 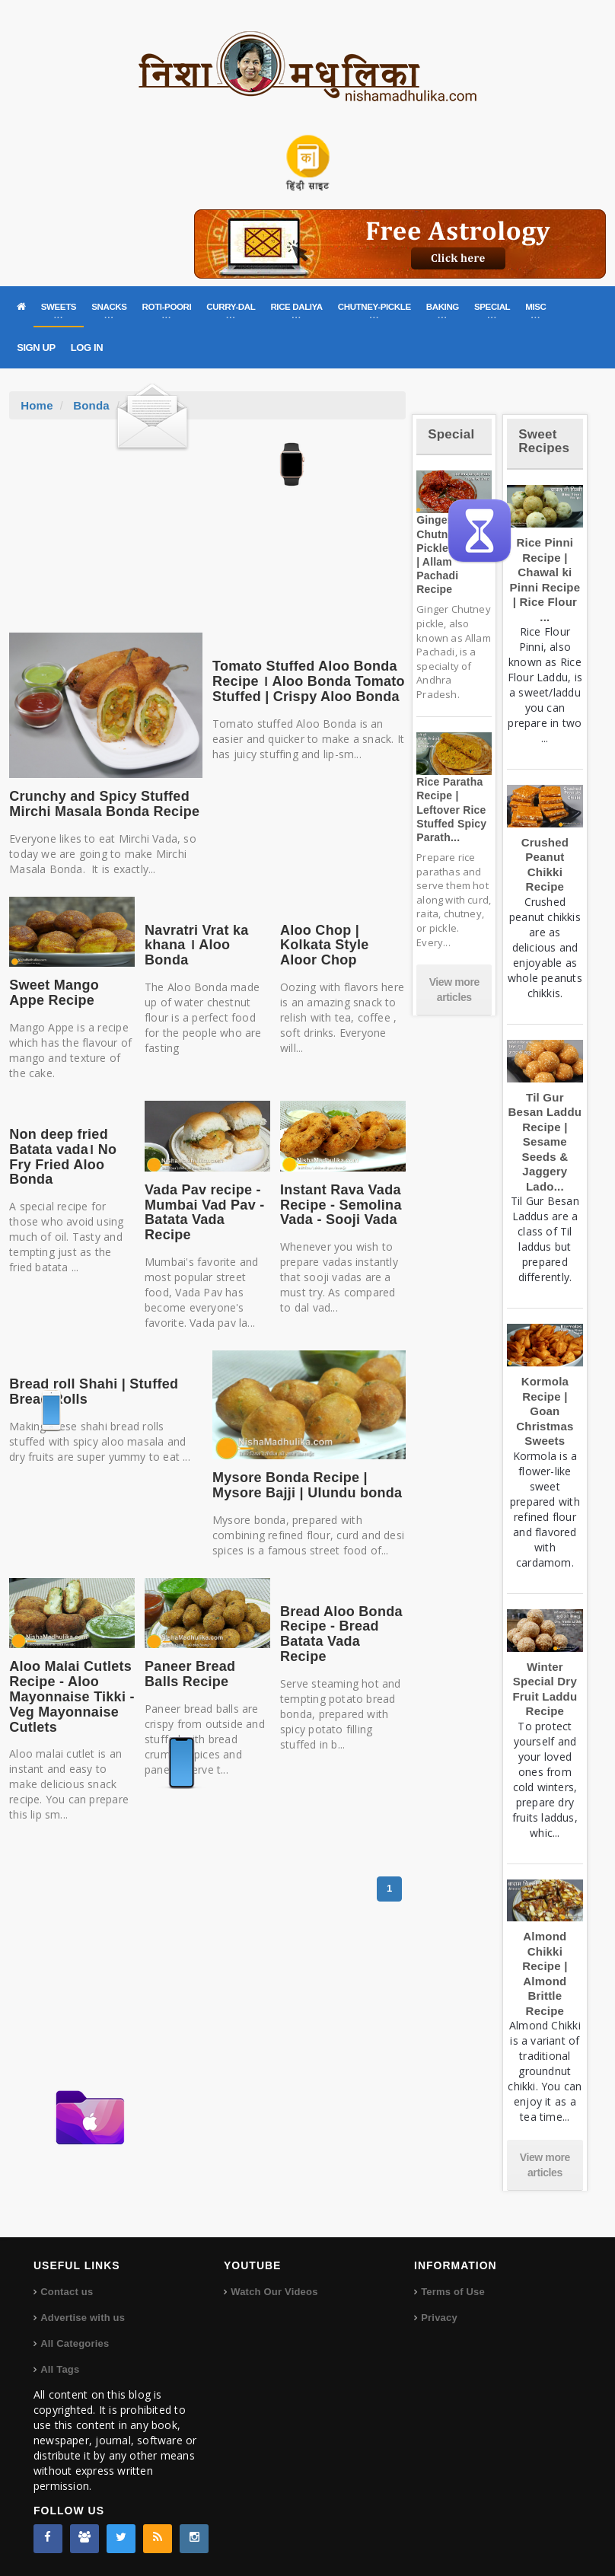 I want to click on view screen time usage and statistics, so click(x=480, y=531).